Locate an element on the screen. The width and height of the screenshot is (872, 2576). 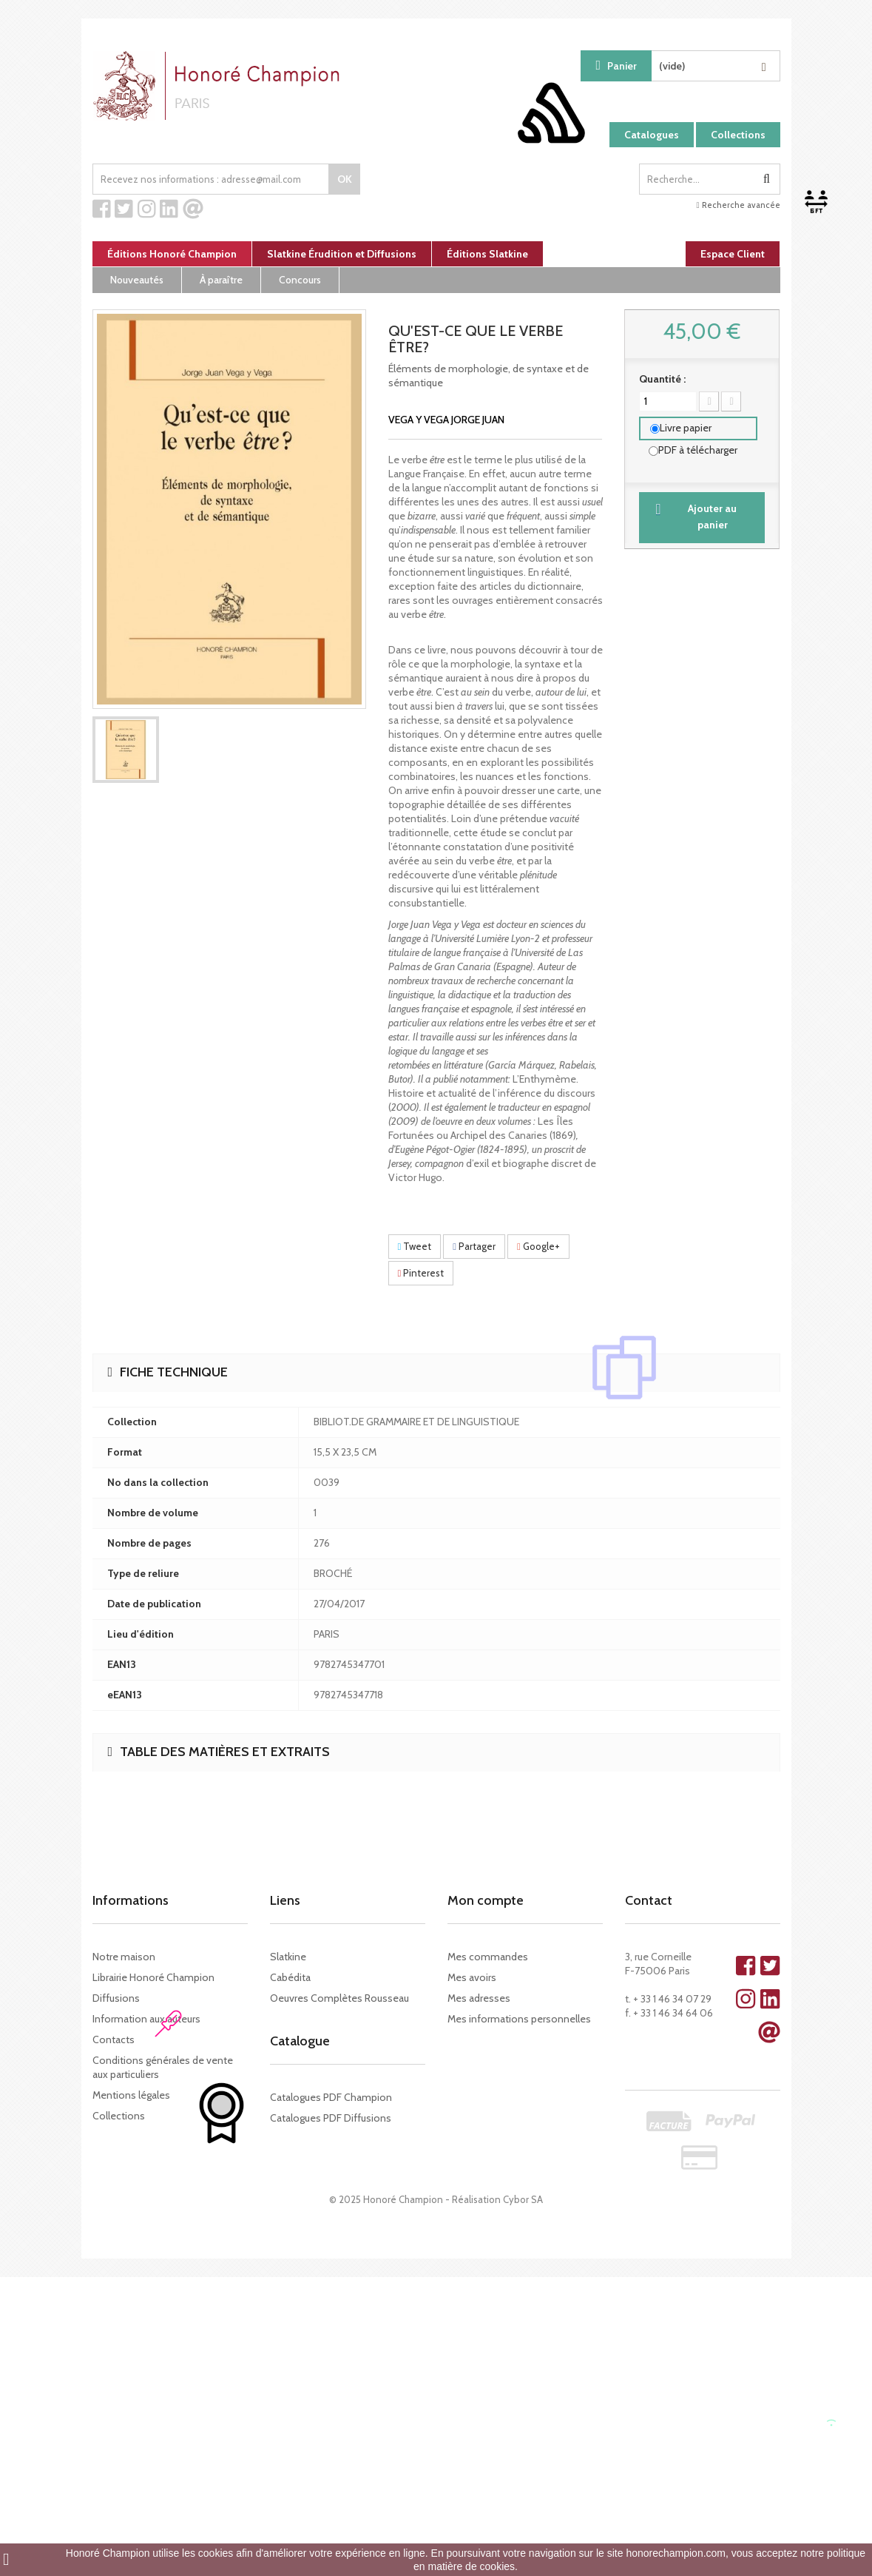
view achievements or awards is located at coordinates (221, 2113).